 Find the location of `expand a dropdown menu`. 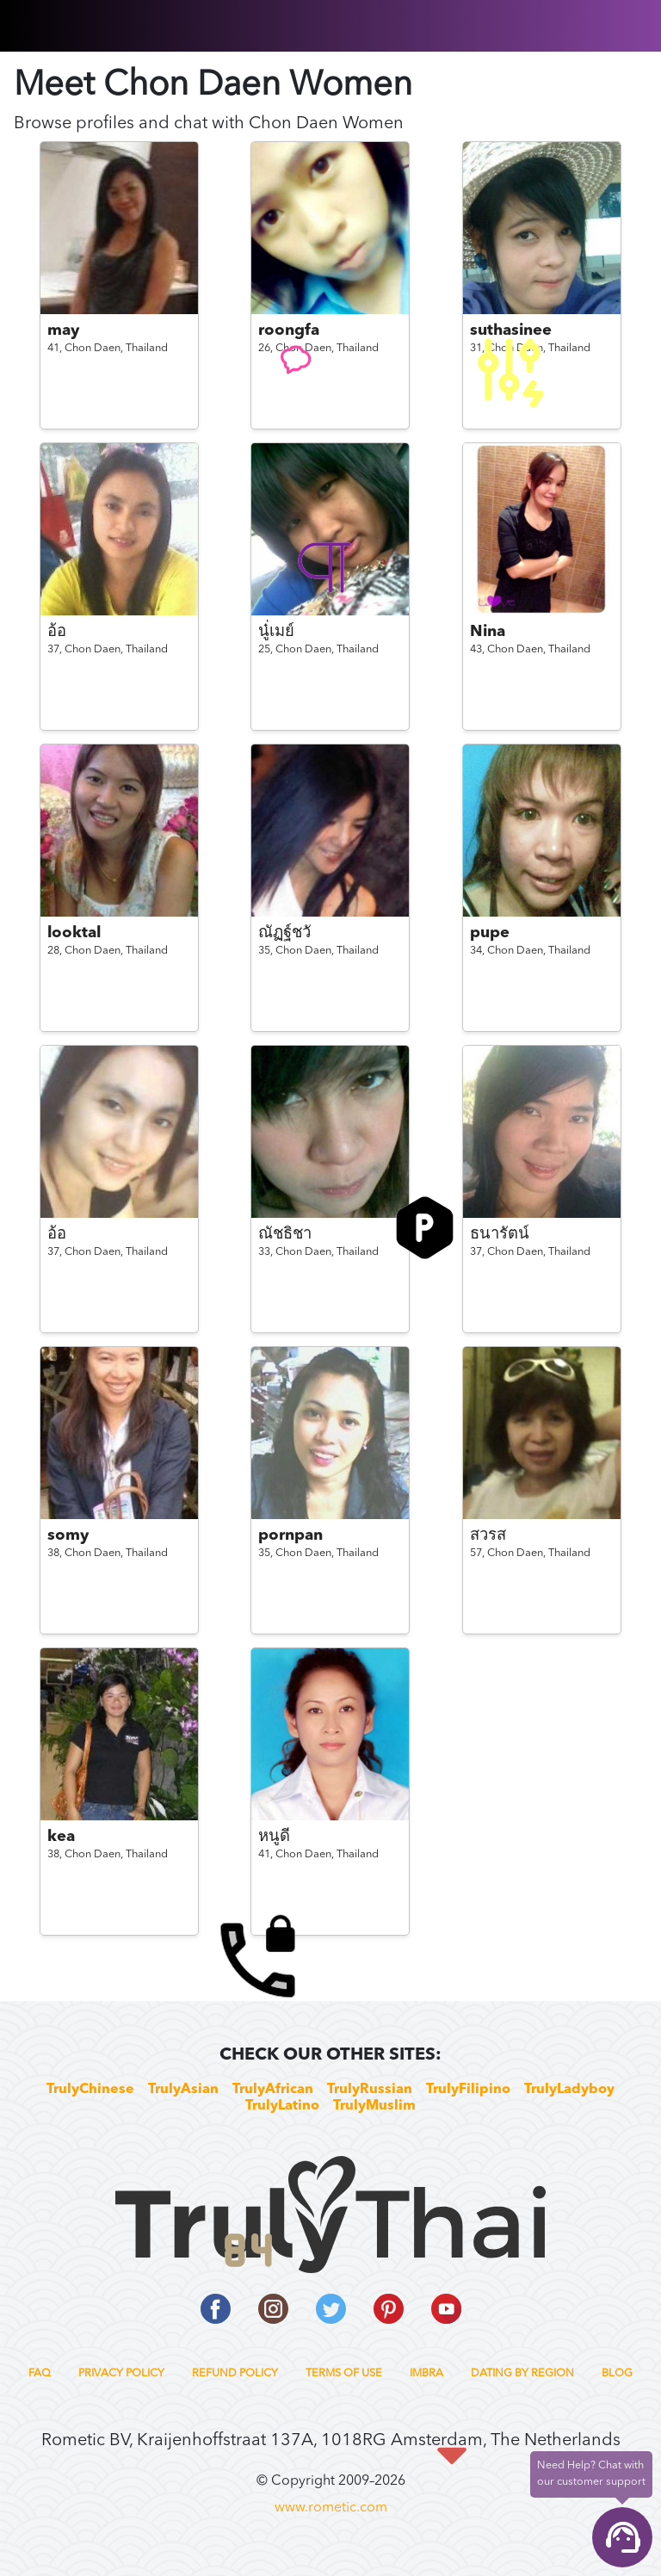

expand a dropdown menu is located at coordinates (452, 2454).